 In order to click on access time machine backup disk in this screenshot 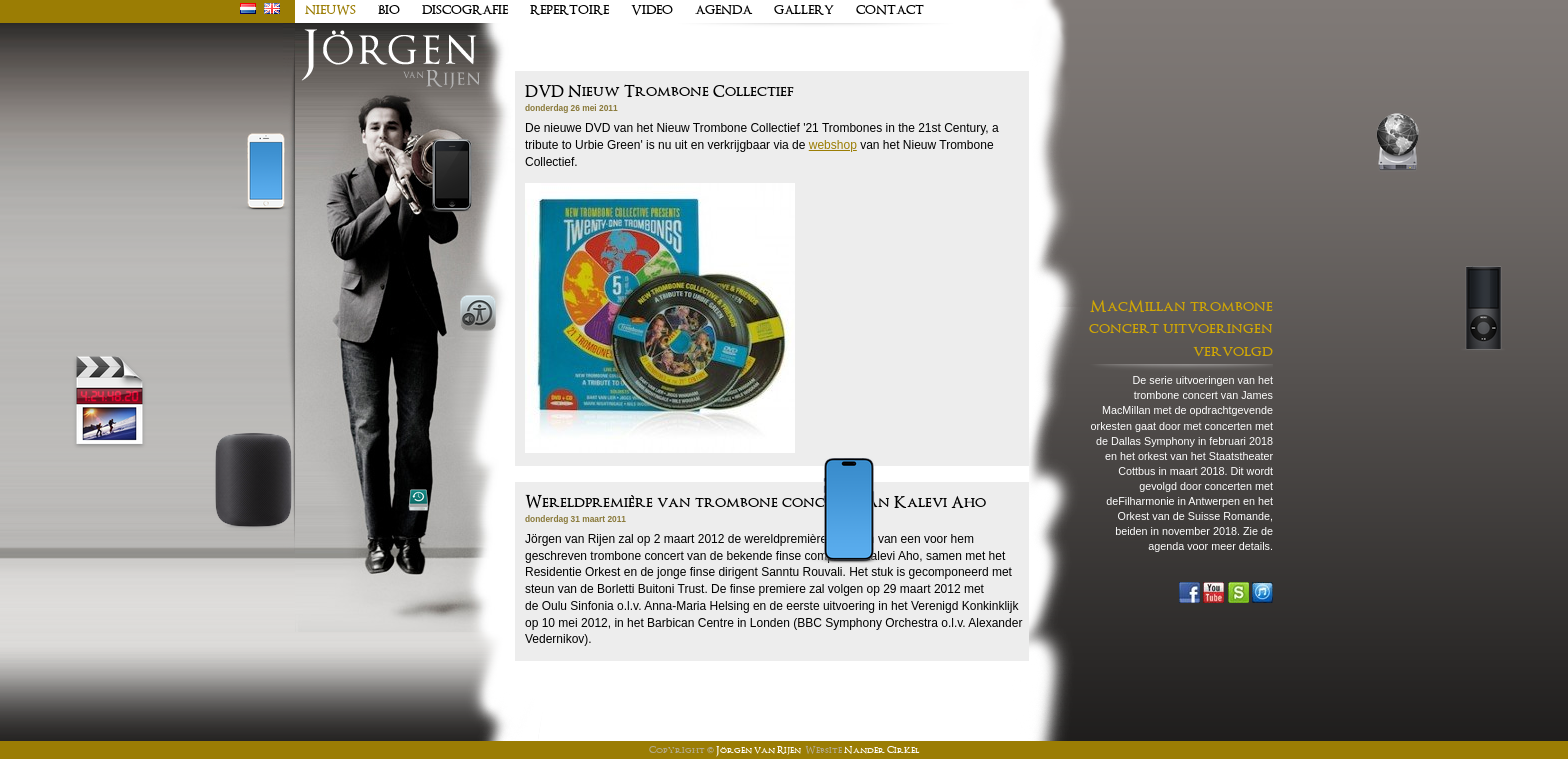, I will do `click(418, 500)`.